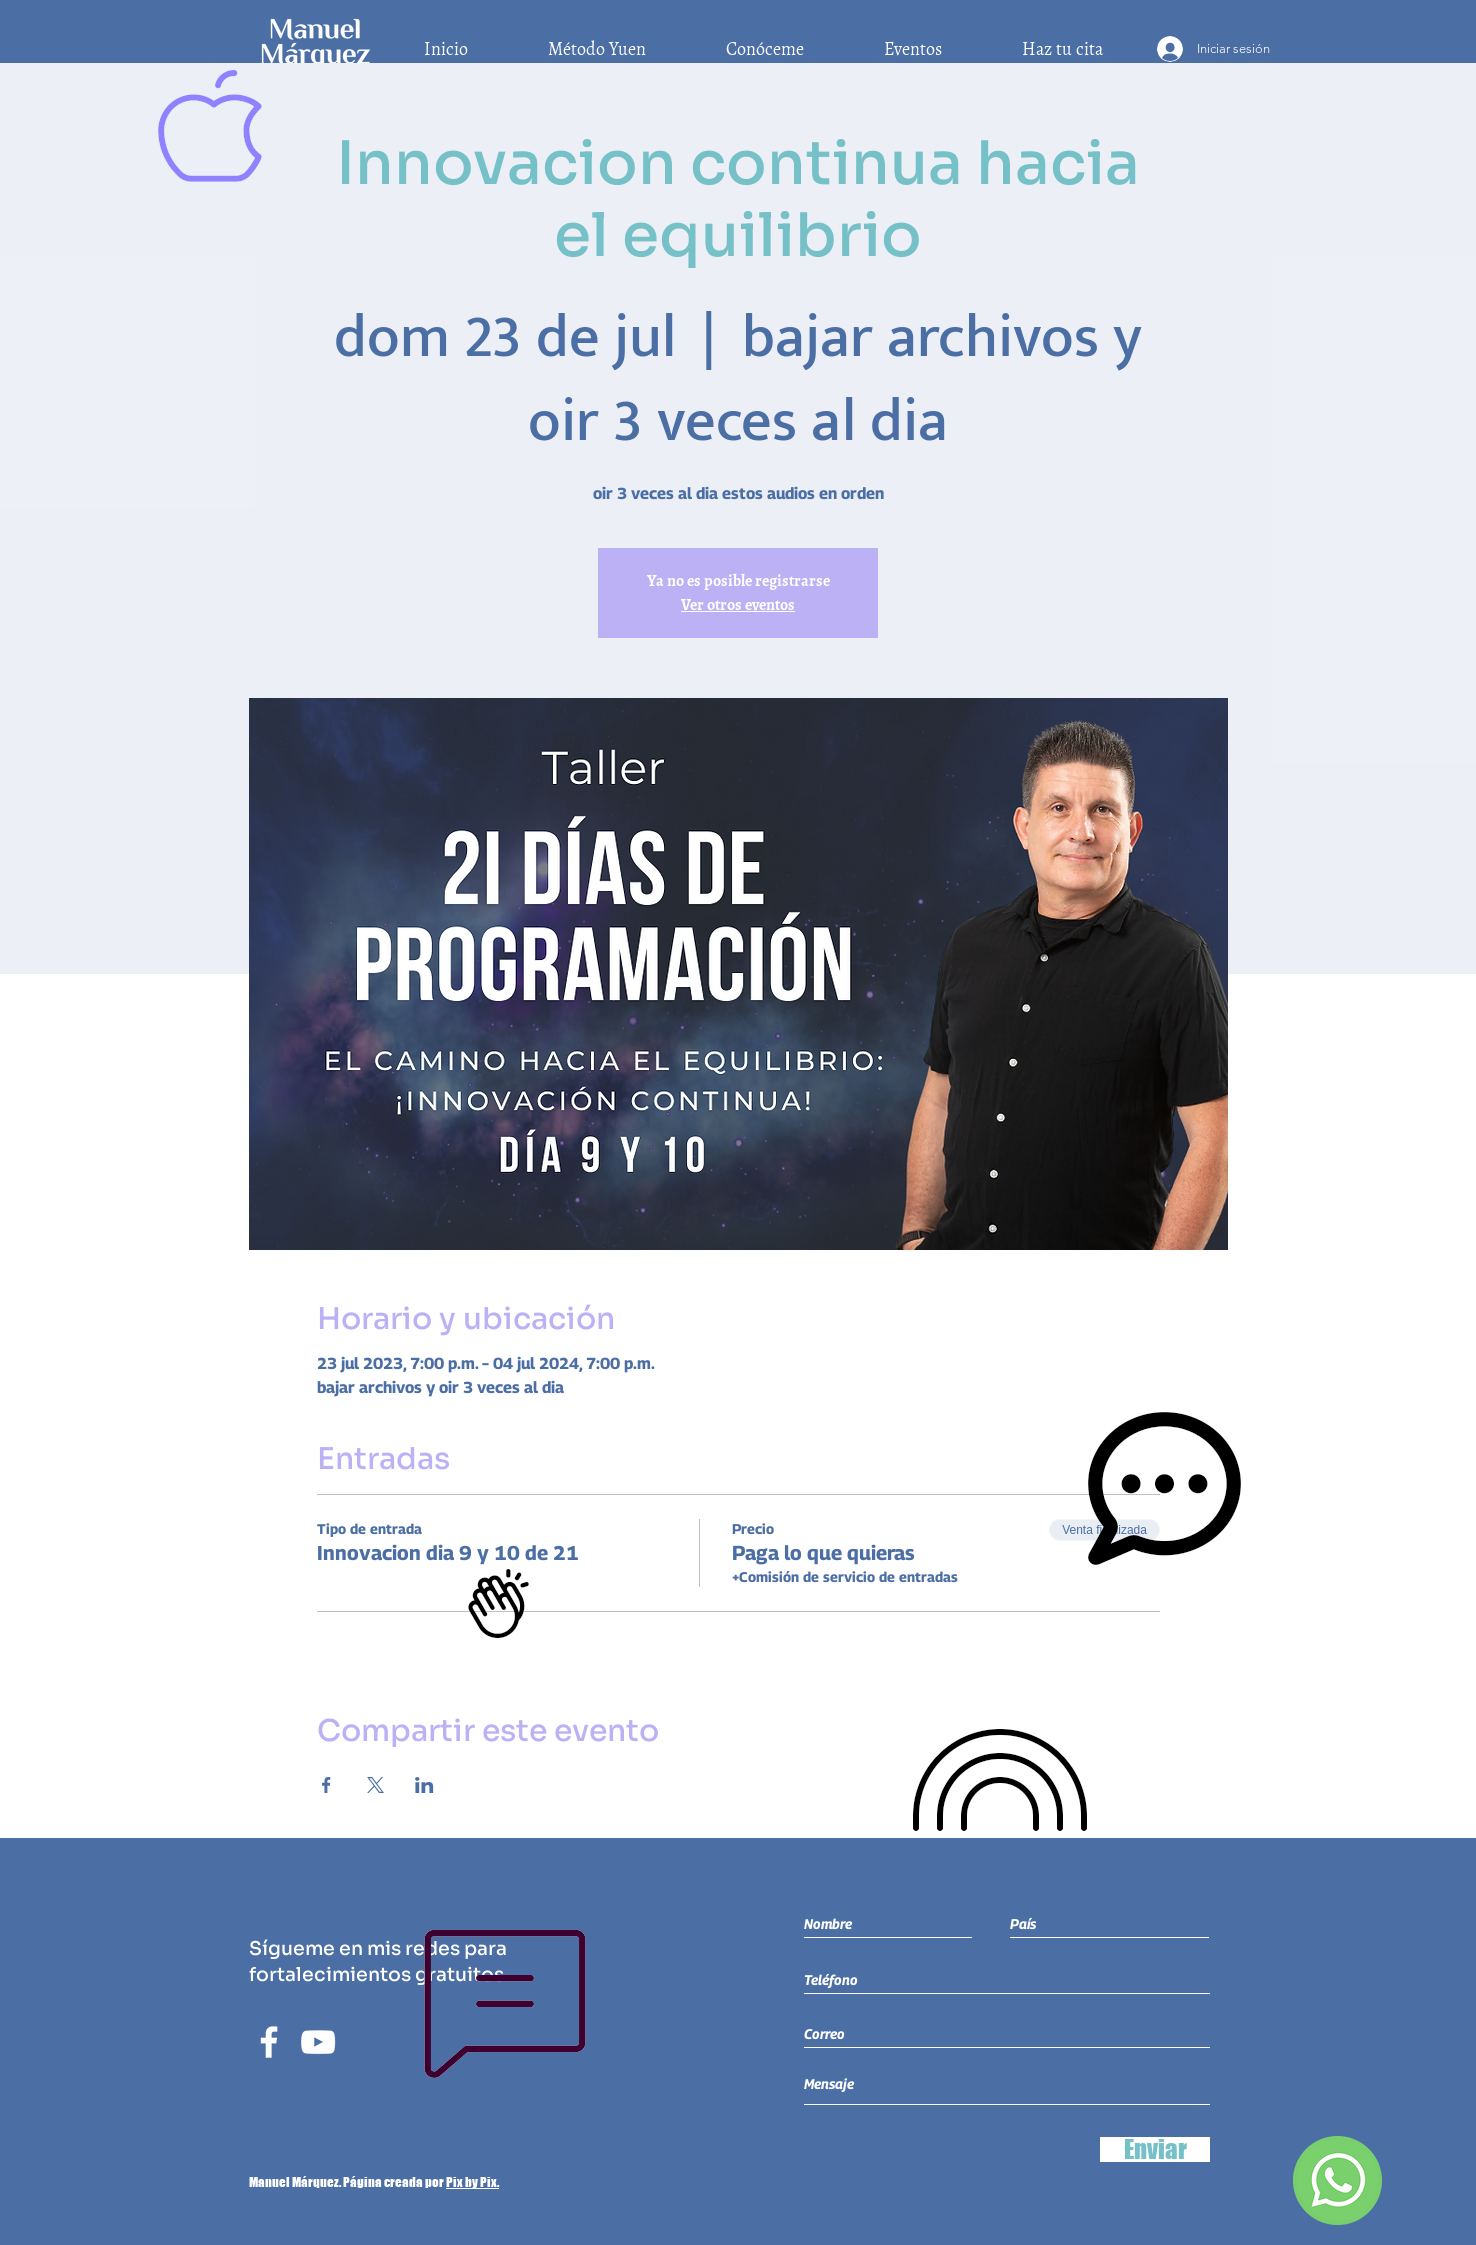  I want to click on open chat or messaging, so click(505, 1991).